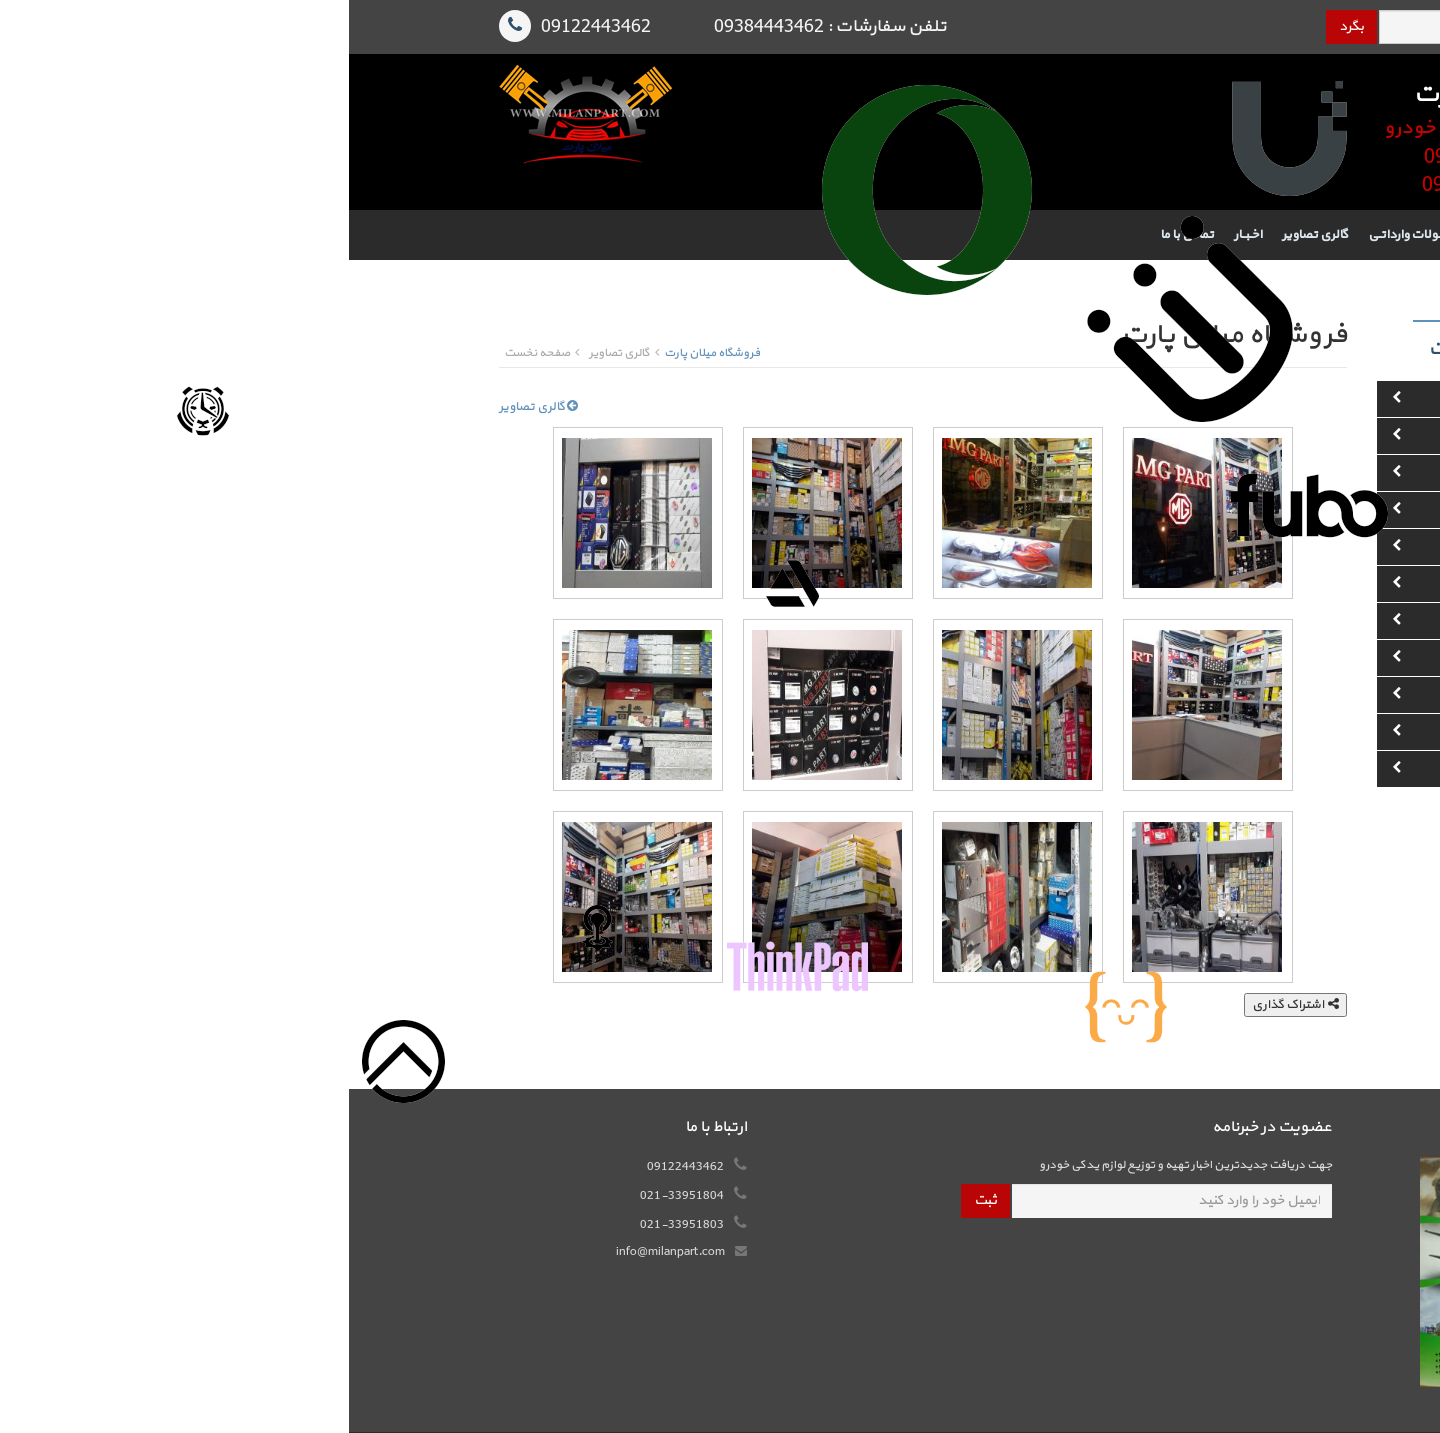 This screenshot has width=1440, height=1433. Describe the element at coordinates (792, 583) in the screenshot. I see `visit ArtStation profile or portfolio` at that location.